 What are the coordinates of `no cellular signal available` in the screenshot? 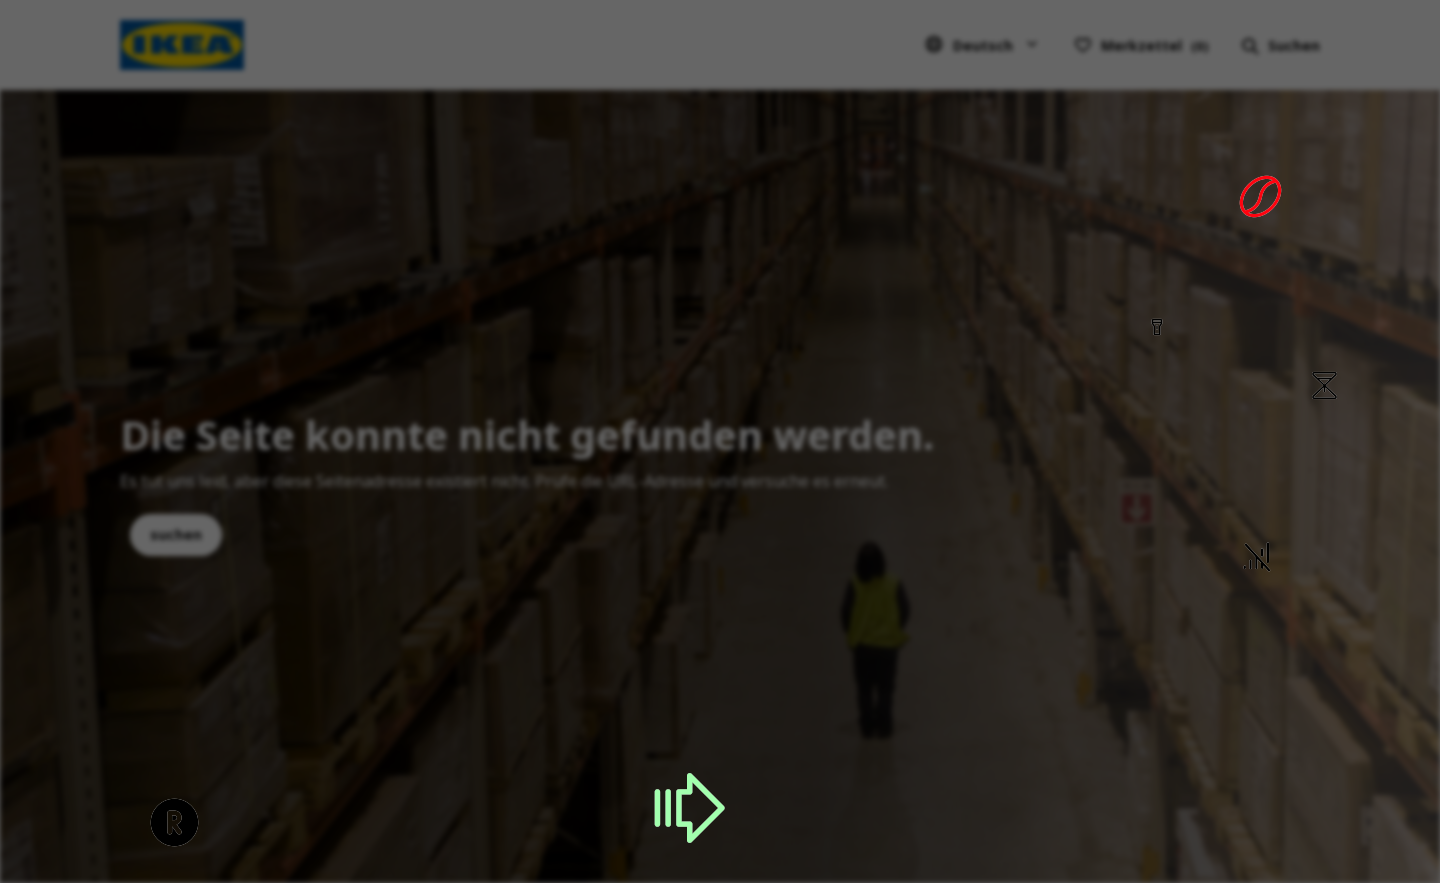 It's located at (1257, 557).